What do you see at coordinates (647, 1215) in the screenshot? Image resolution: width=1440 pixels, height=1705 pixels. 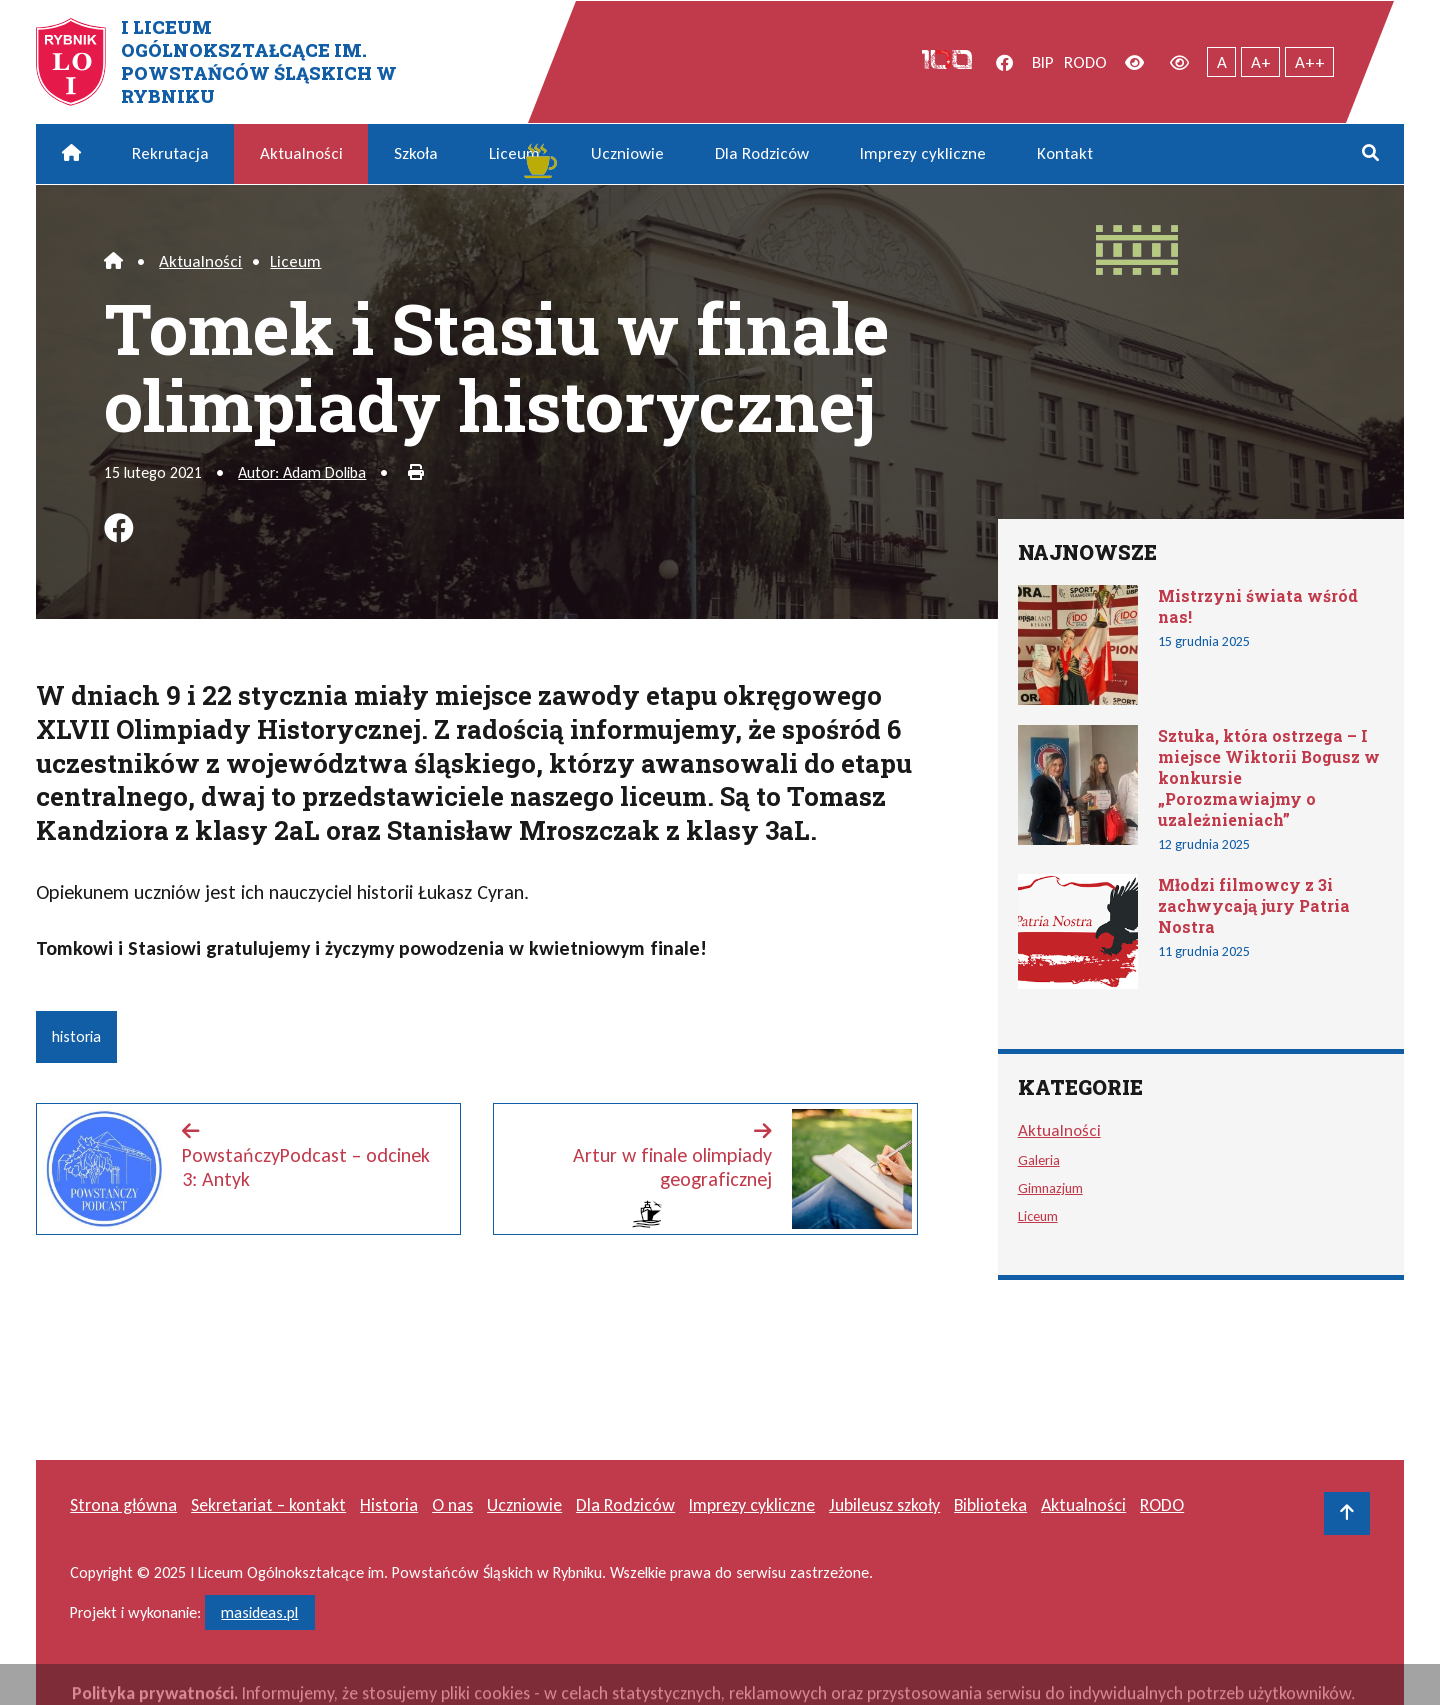 I see `aircraft carrier unit in a strategy game` at bounding box center [647, 1215].